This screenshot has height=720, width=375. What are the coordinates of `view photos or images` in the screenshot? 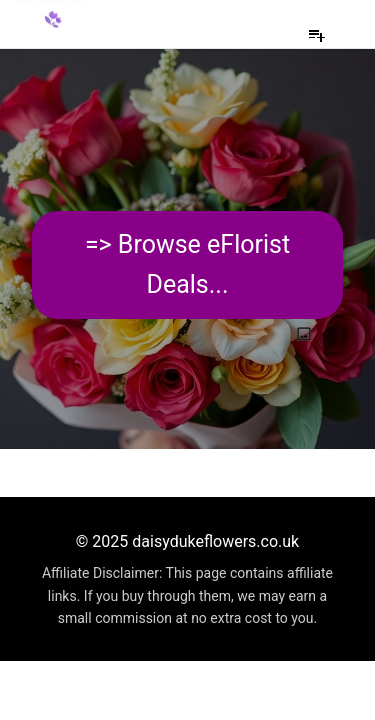 It's located at (304, 334).